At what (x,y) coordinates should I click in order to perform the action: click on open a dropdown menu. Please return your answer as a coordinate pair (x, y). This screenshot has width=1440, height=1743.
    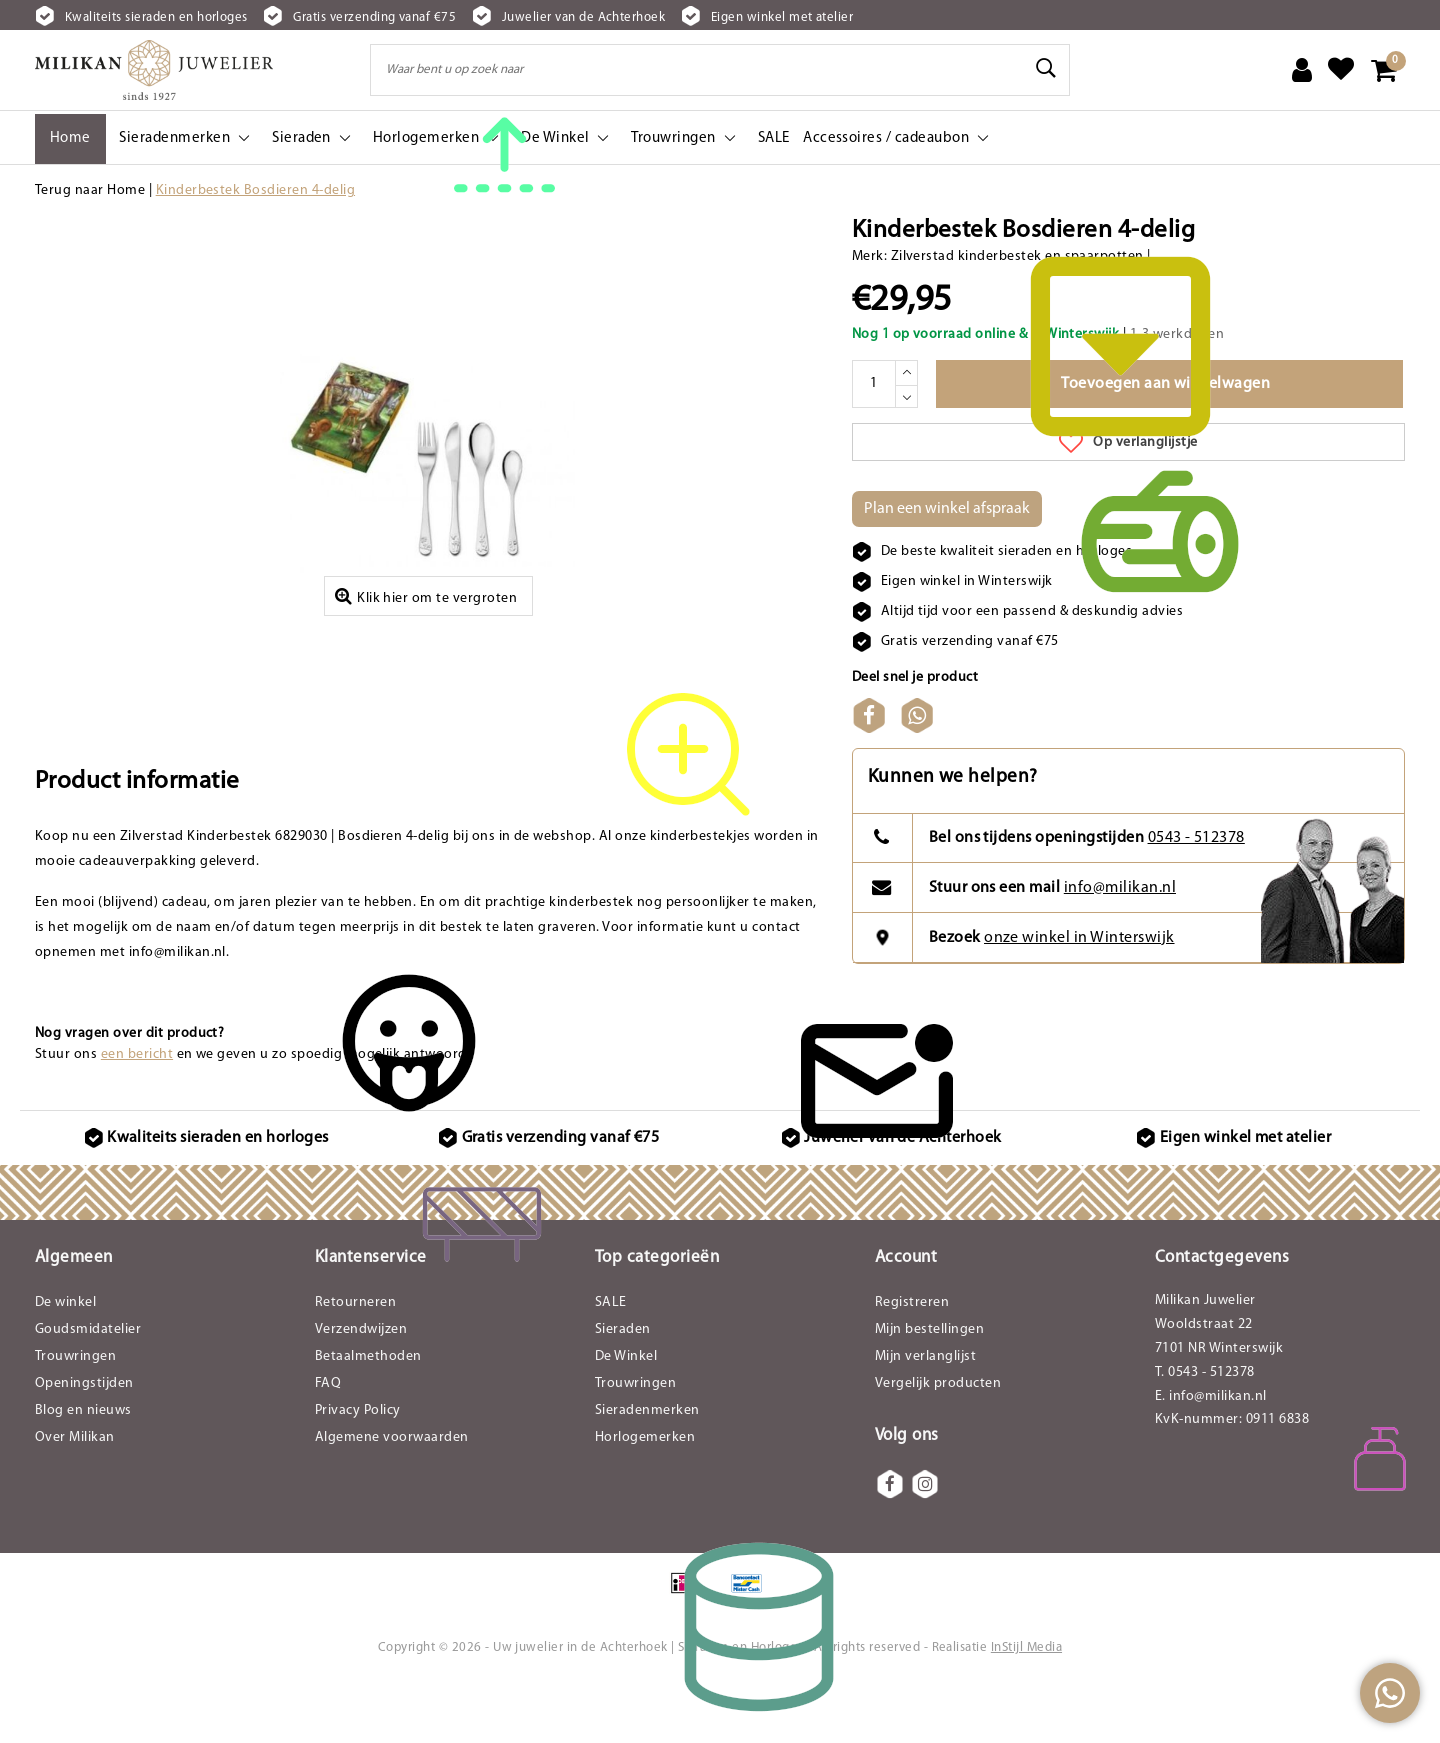
    Looking at the image, I should click on (1120, 346).